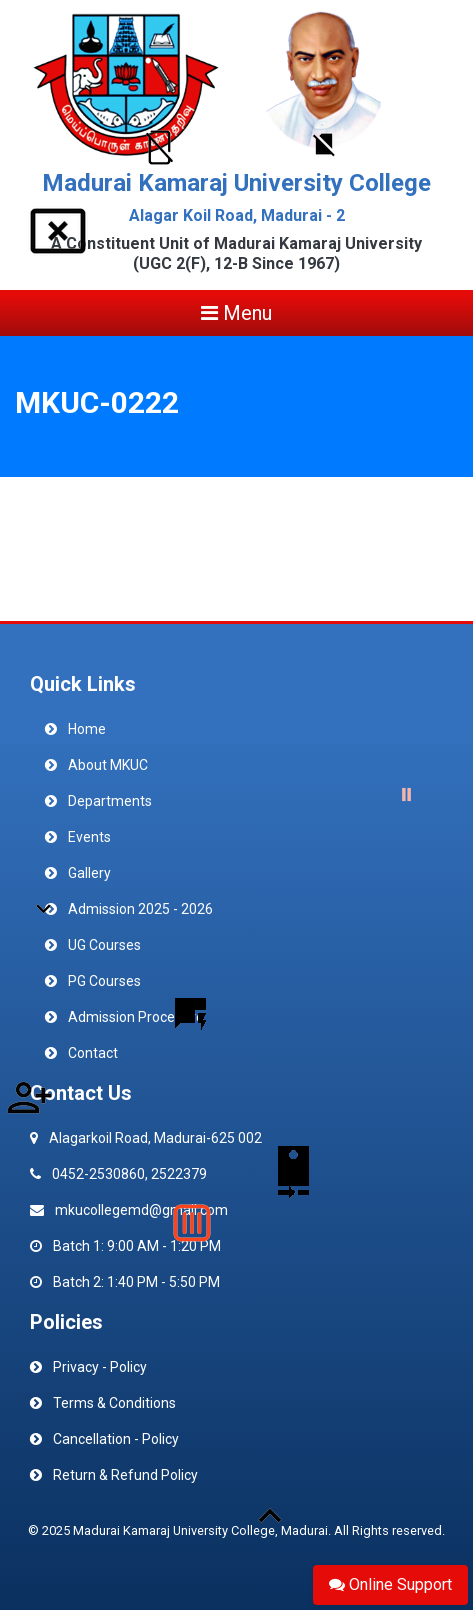  What do you see at coordinates (43, 908) in the screenshot?
I see `expand a collapsed section or dropdown menu` at bounding box center [43, 908].